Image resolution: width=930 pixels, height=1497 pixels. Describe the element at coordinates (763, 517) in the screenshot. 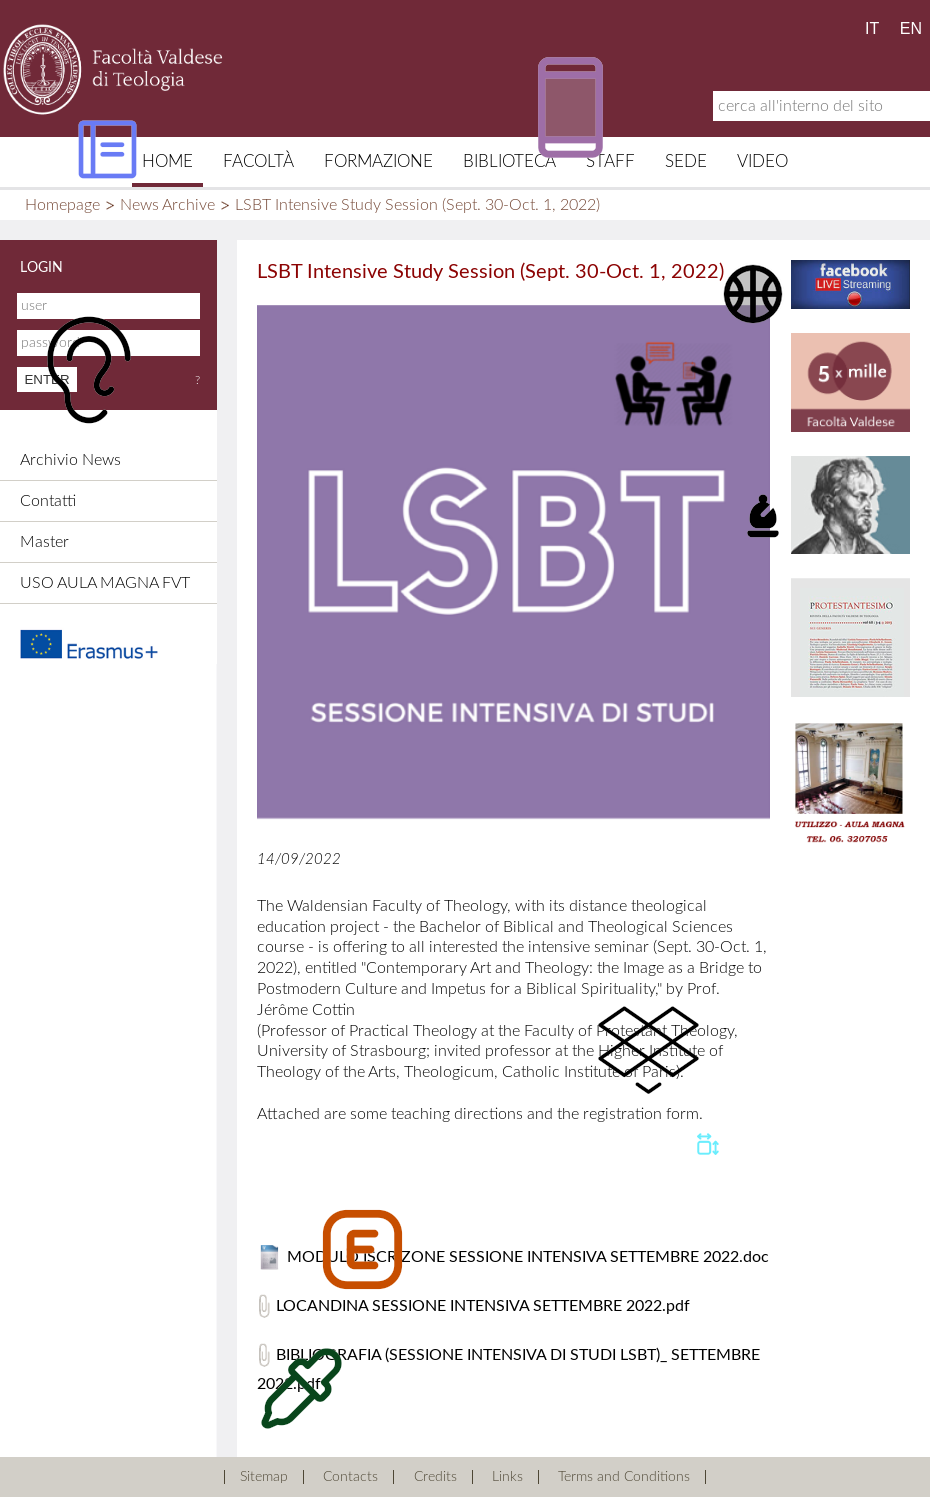

I see `play chess or access board games` at that location.